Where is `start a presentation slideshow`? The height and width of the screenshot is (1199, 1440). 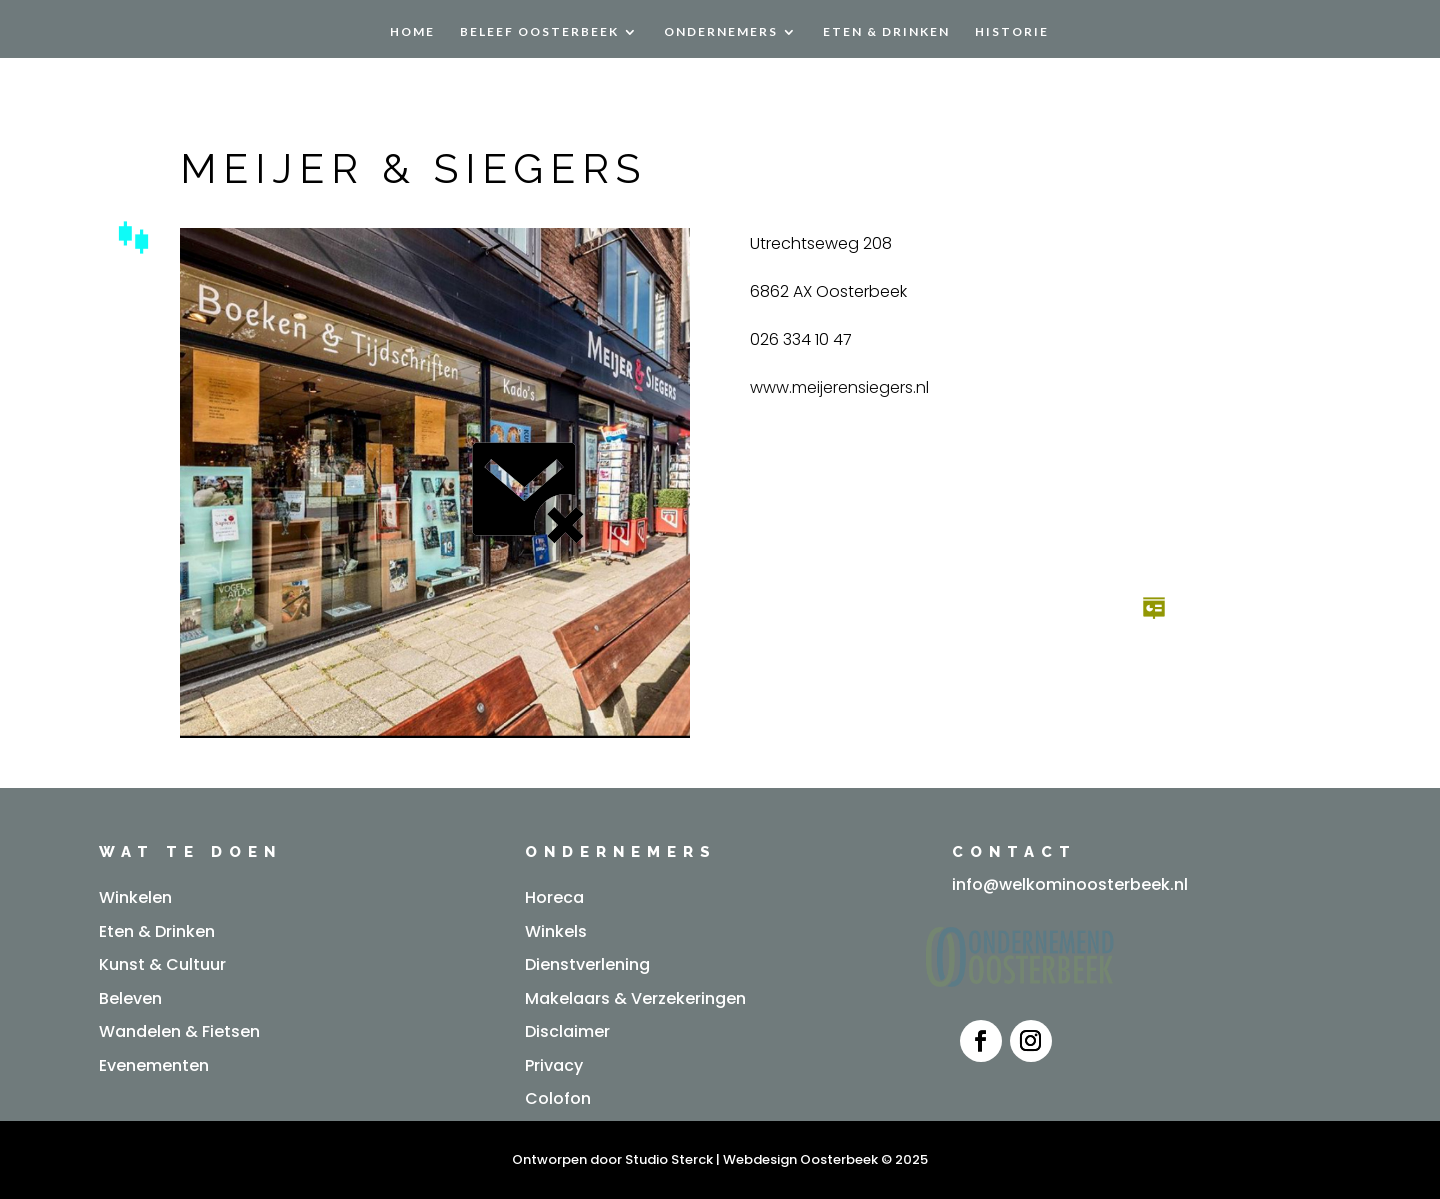 start a presentation slideshow is located at coordinates (1154, 607).